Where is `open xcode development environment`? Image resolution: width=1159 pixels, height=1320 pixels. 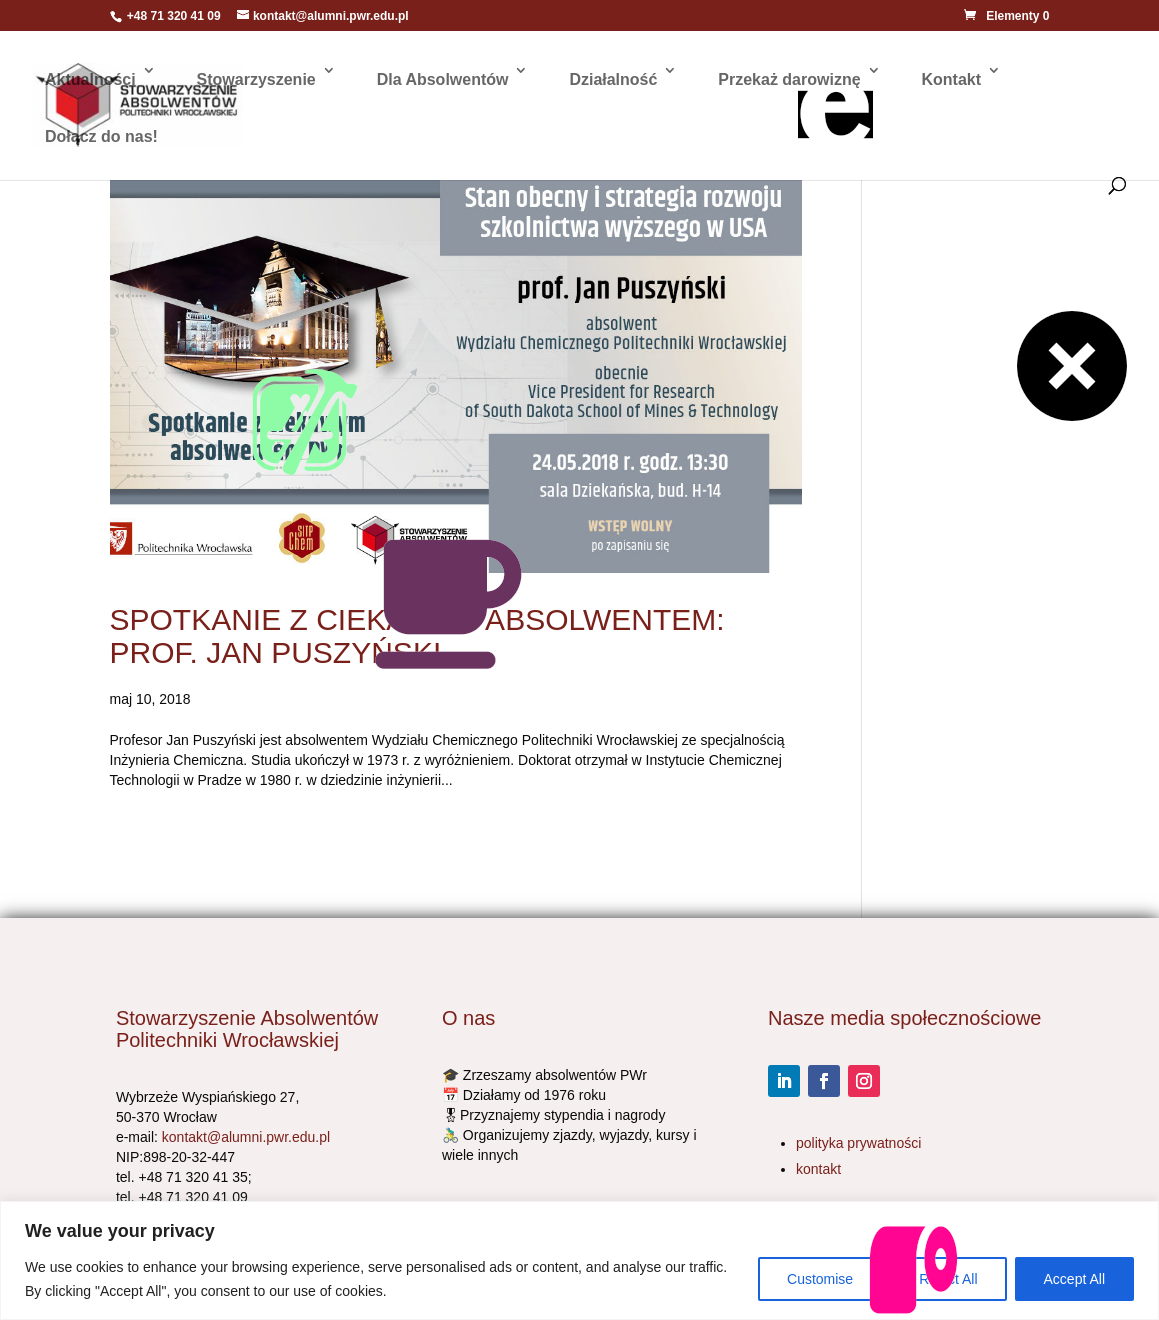 open xcode development environment is located at coordinates (305, 422).